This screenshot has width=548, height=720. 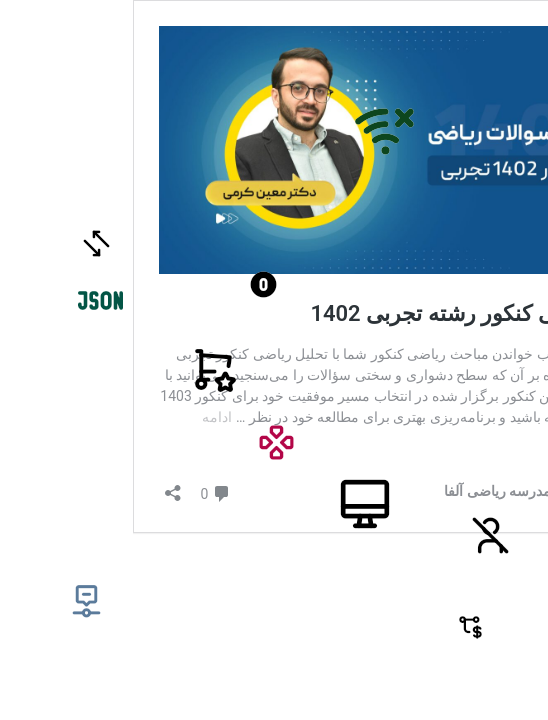 What do you see at coordinates (276, 442) in the screenshot?
I see `access gaming features or settings` at bounding box center [276, 442].